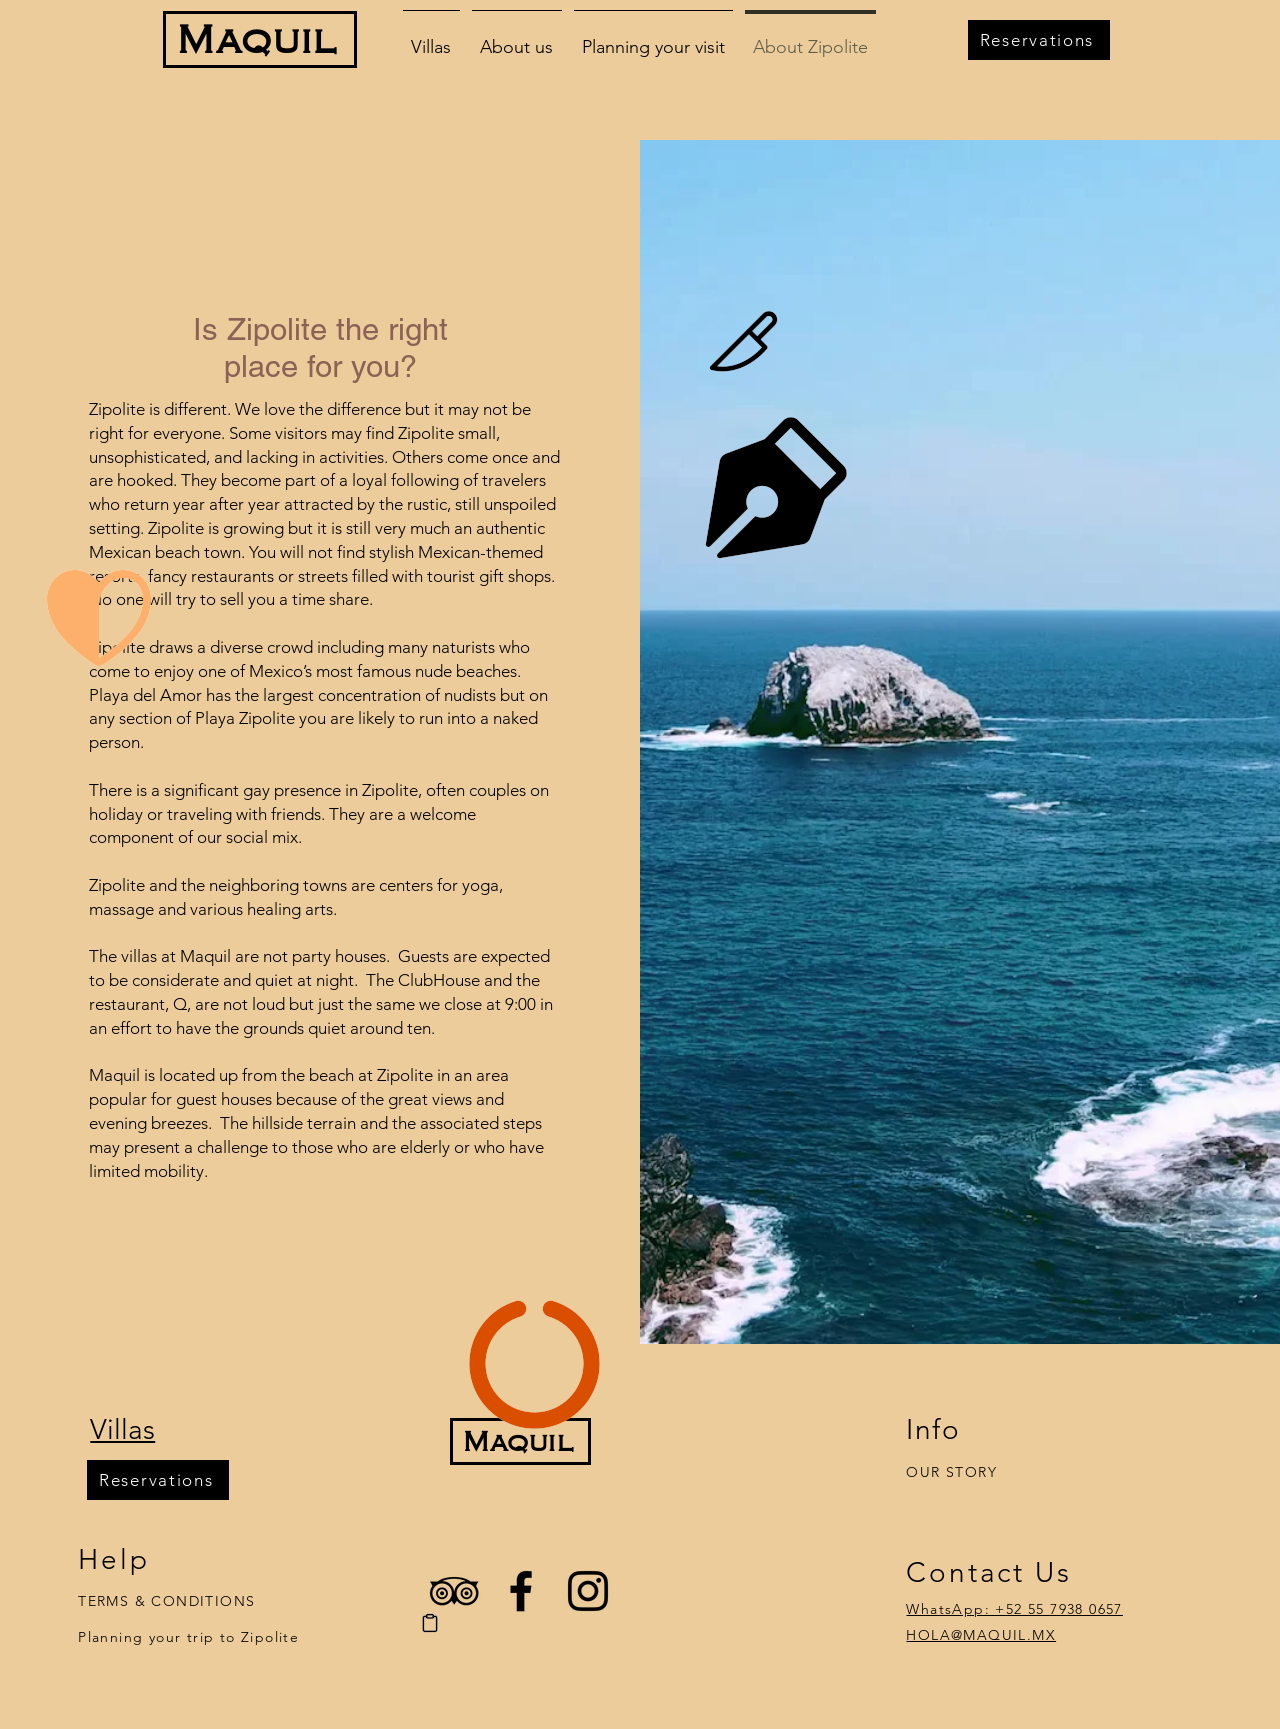  I want to click on access drawing or illustration tools, so click(767, 496).